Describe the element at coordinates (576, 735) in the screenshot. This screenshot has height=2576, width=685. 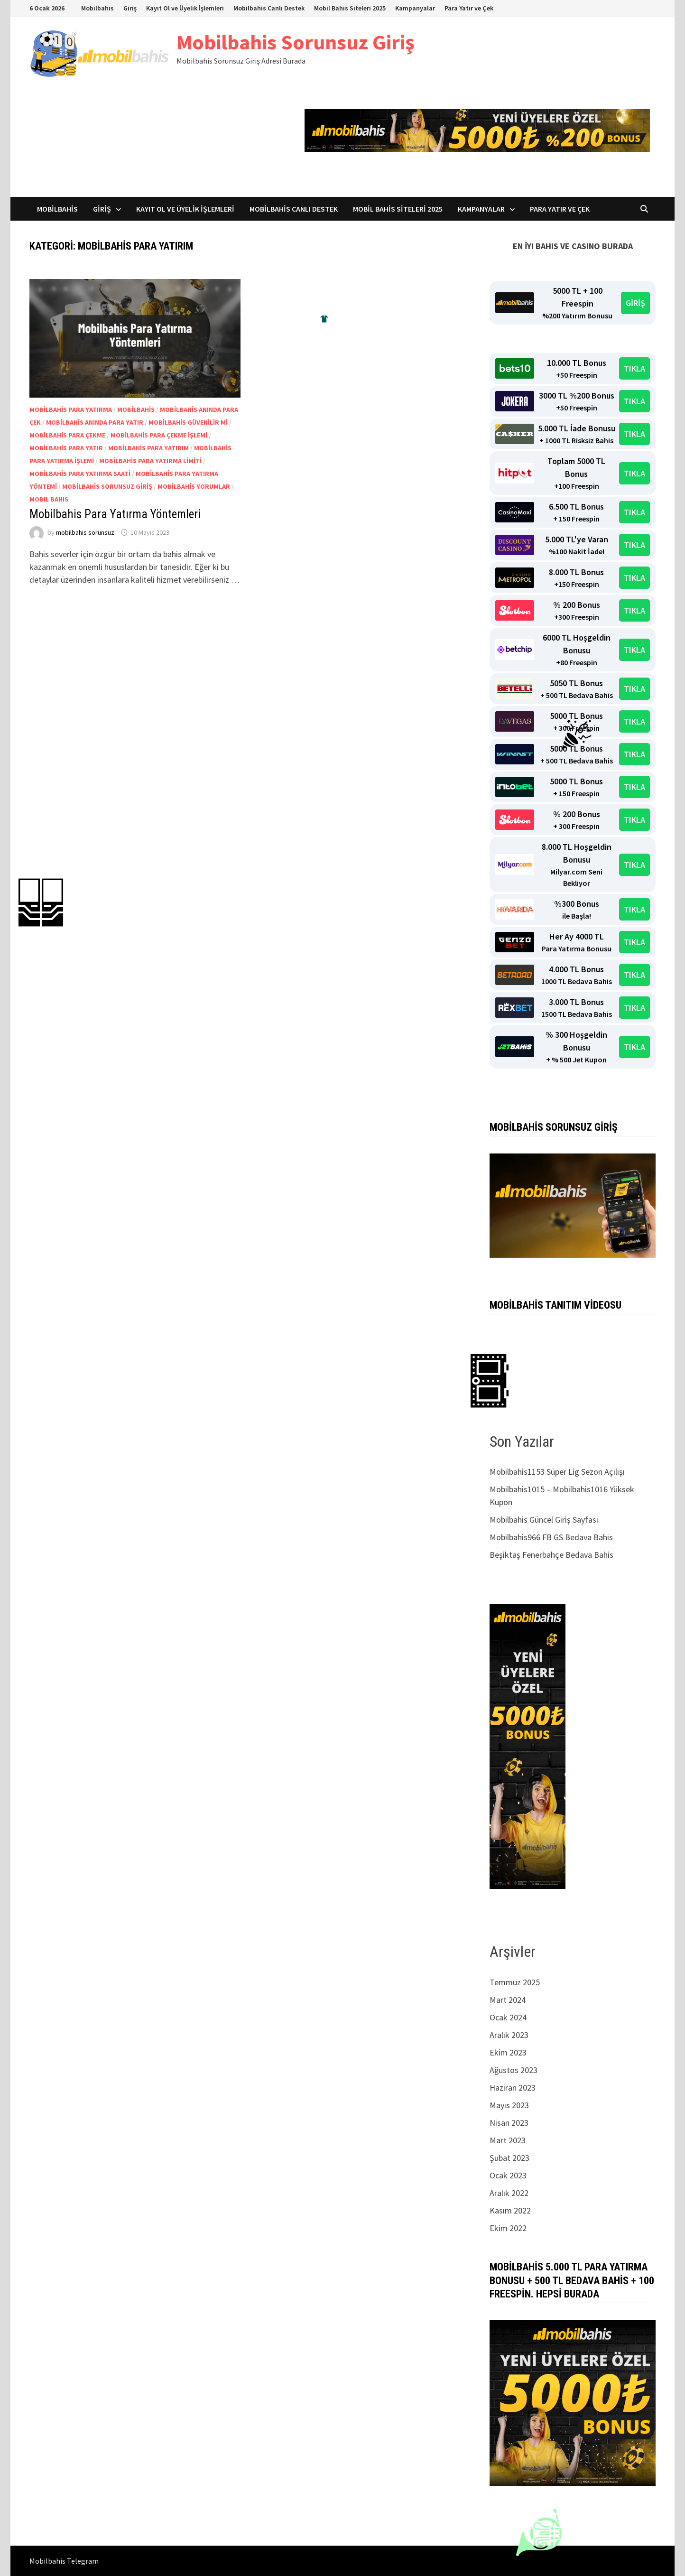
I see `celebrate an achievement or milestone` at that location.